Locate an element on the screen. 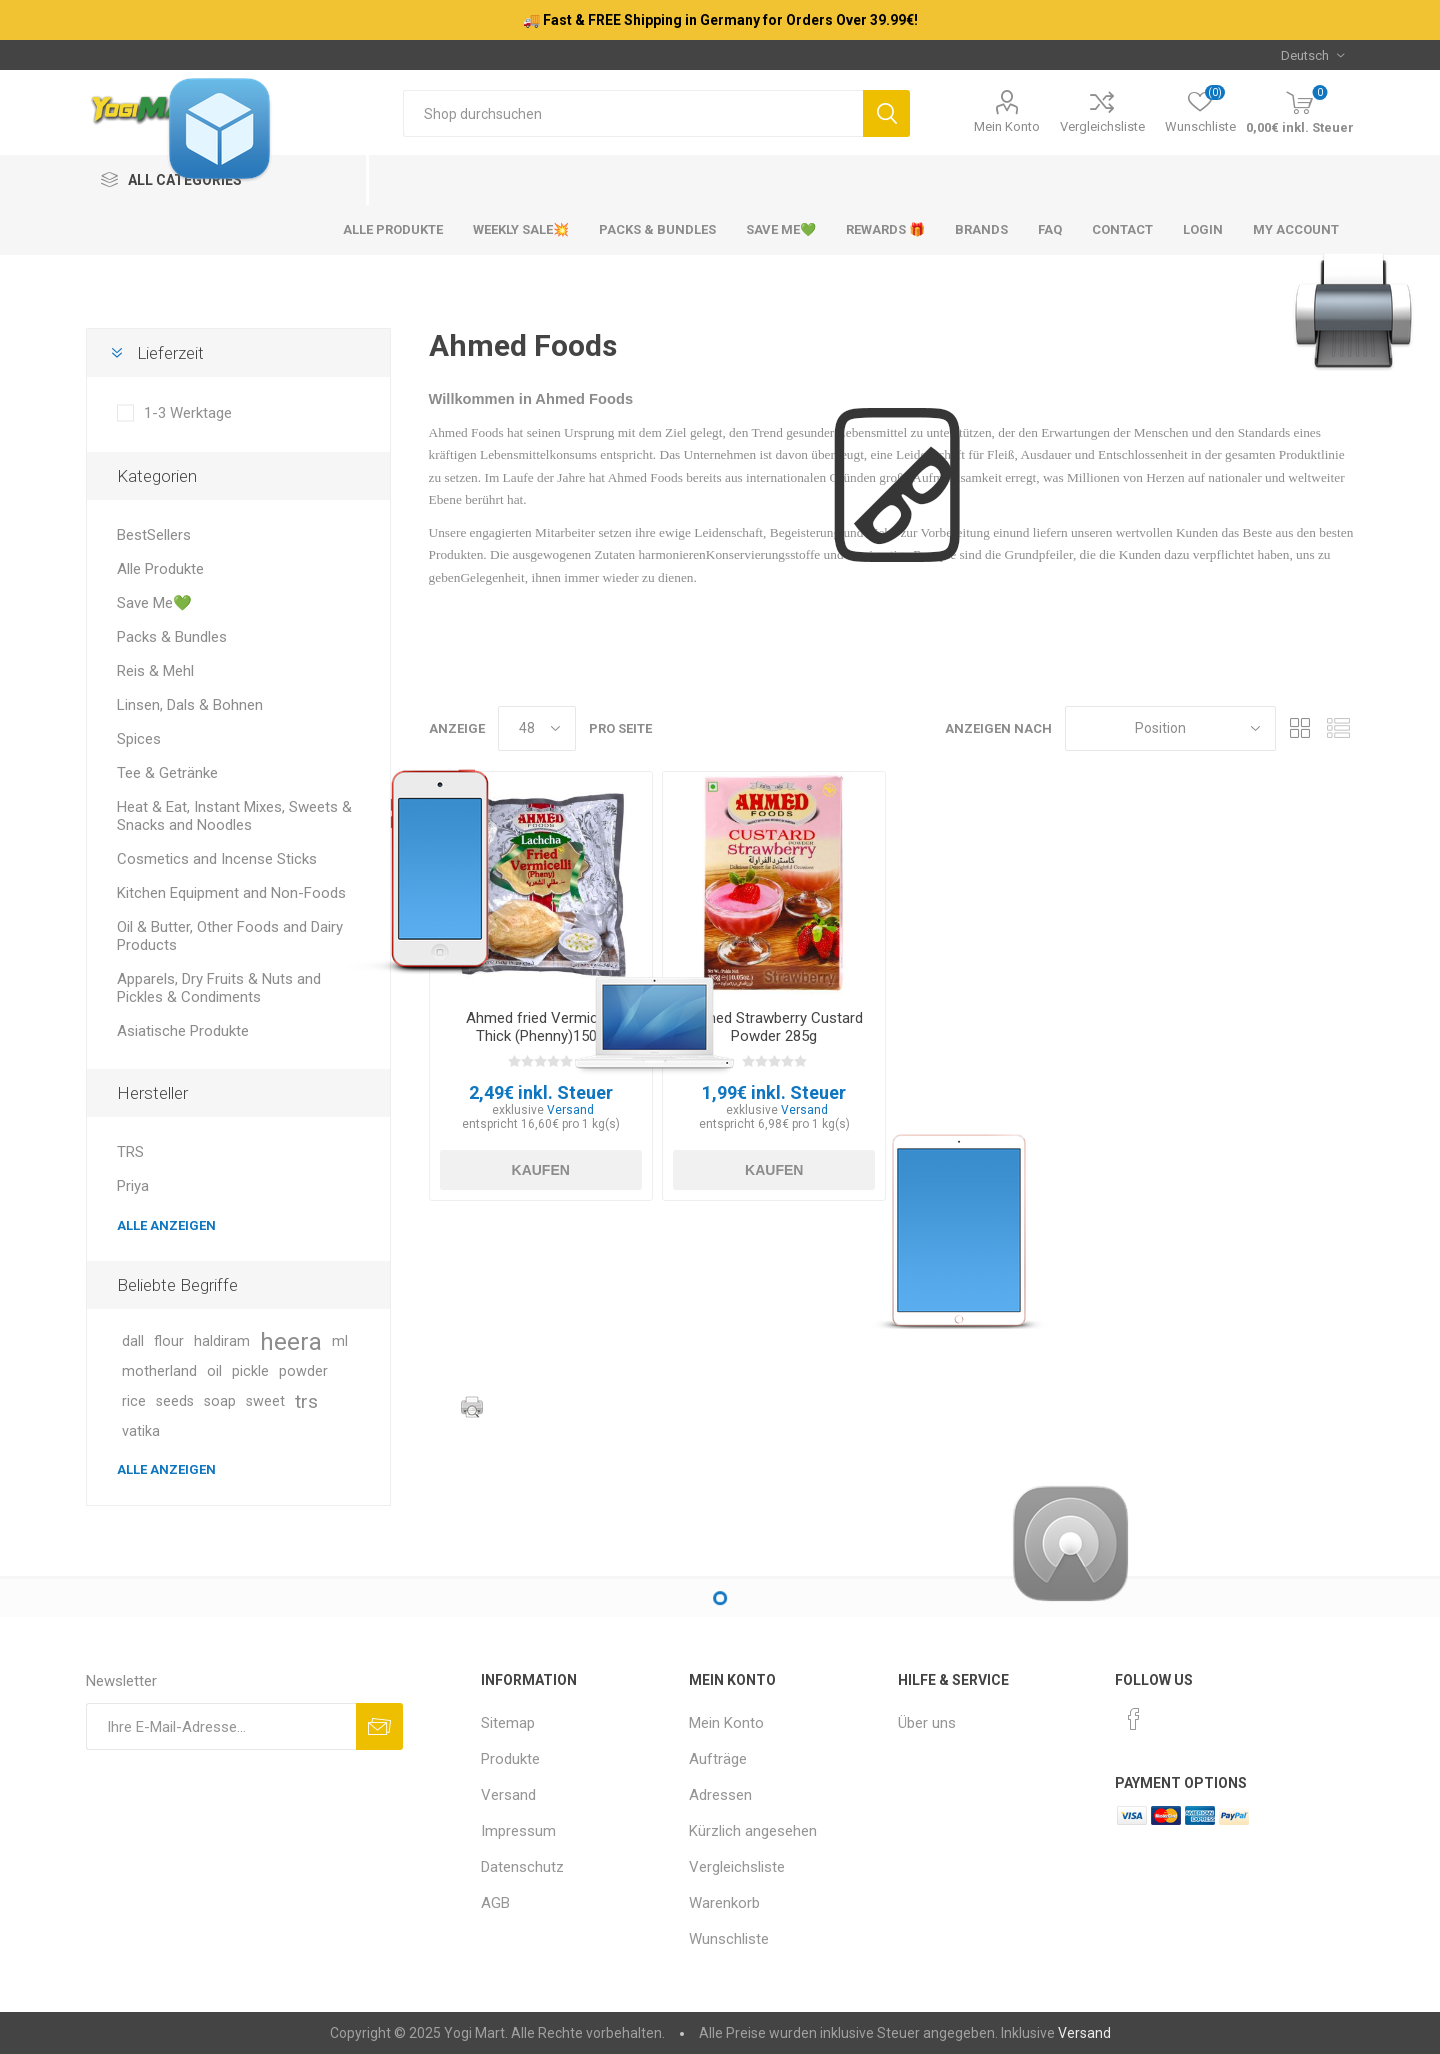 The image size is (1440, 2054). access 3D model or USD file viewer is located at coordinates (219, 128).